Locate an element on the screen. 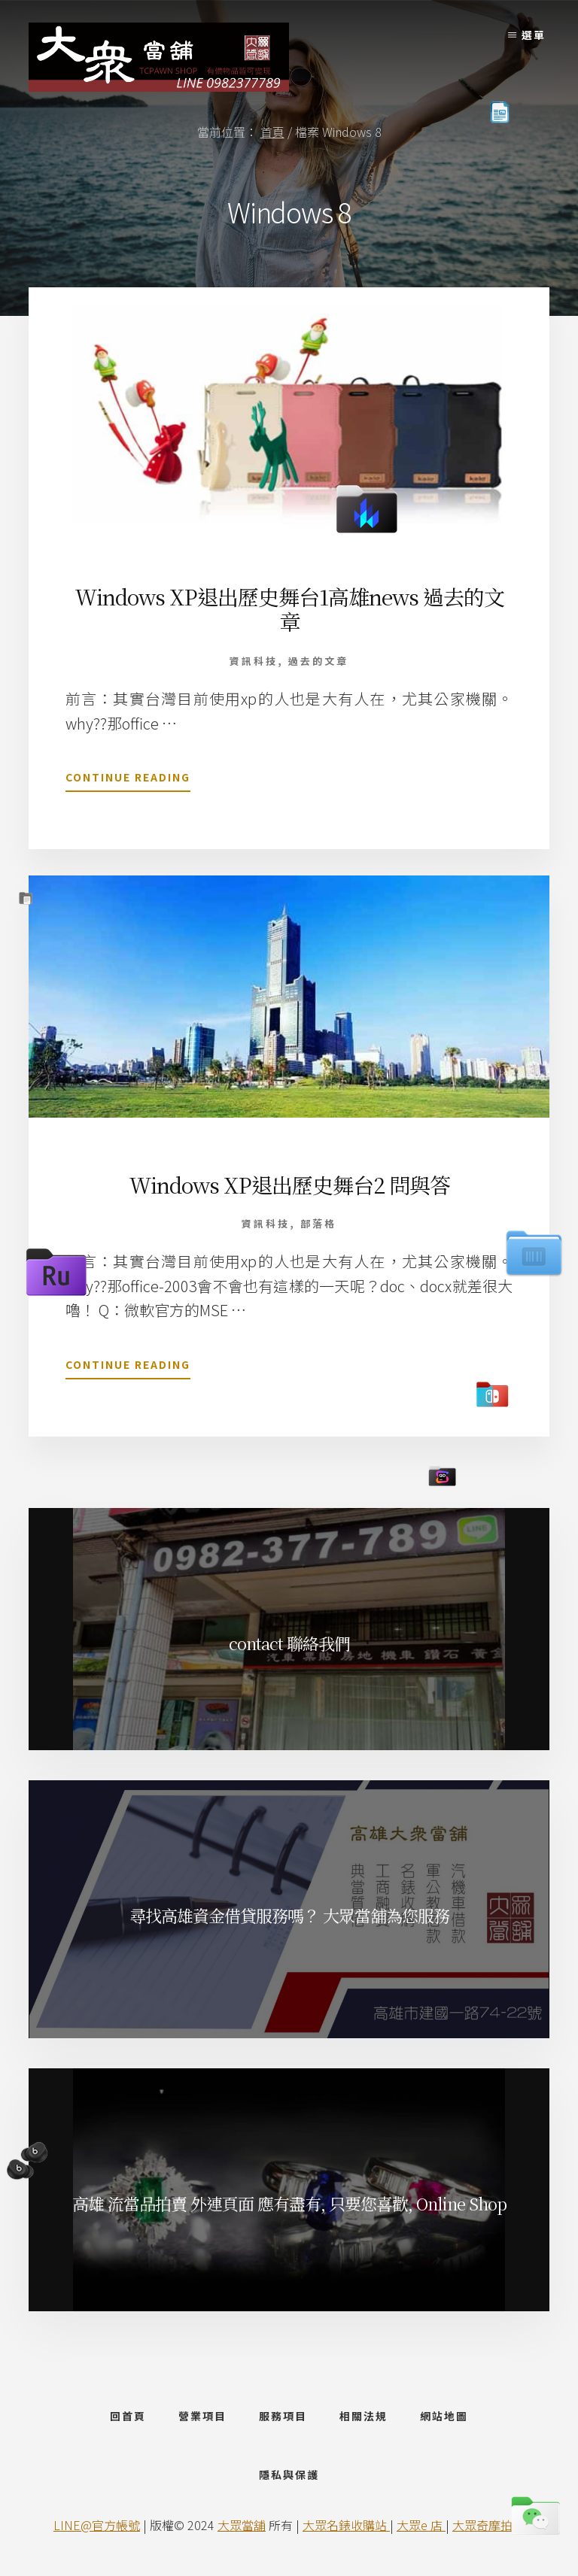 The height and width of the screenshot is (2576, 578). open wechat files folder is located at coordinates (535, 2517).